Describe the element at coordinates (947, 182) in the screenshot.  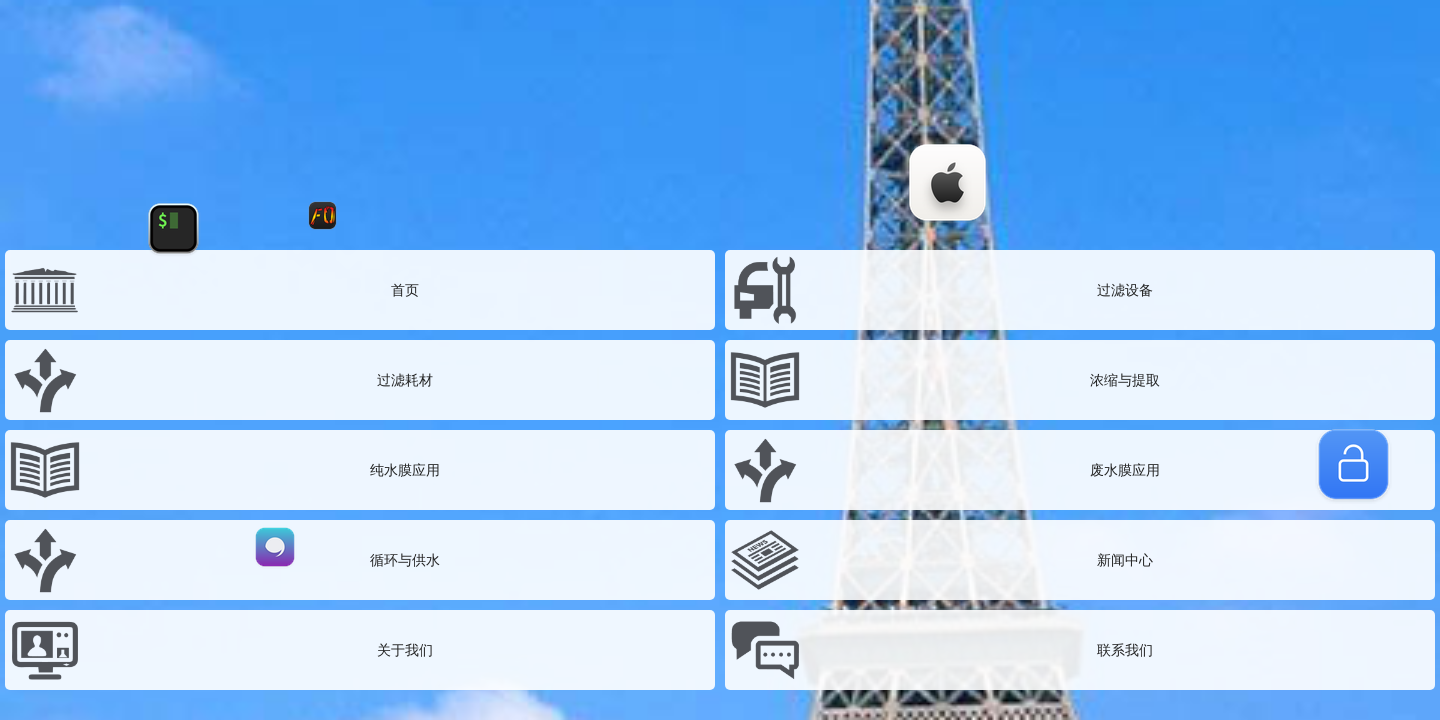
I see `open system preferences or settings` at that location.